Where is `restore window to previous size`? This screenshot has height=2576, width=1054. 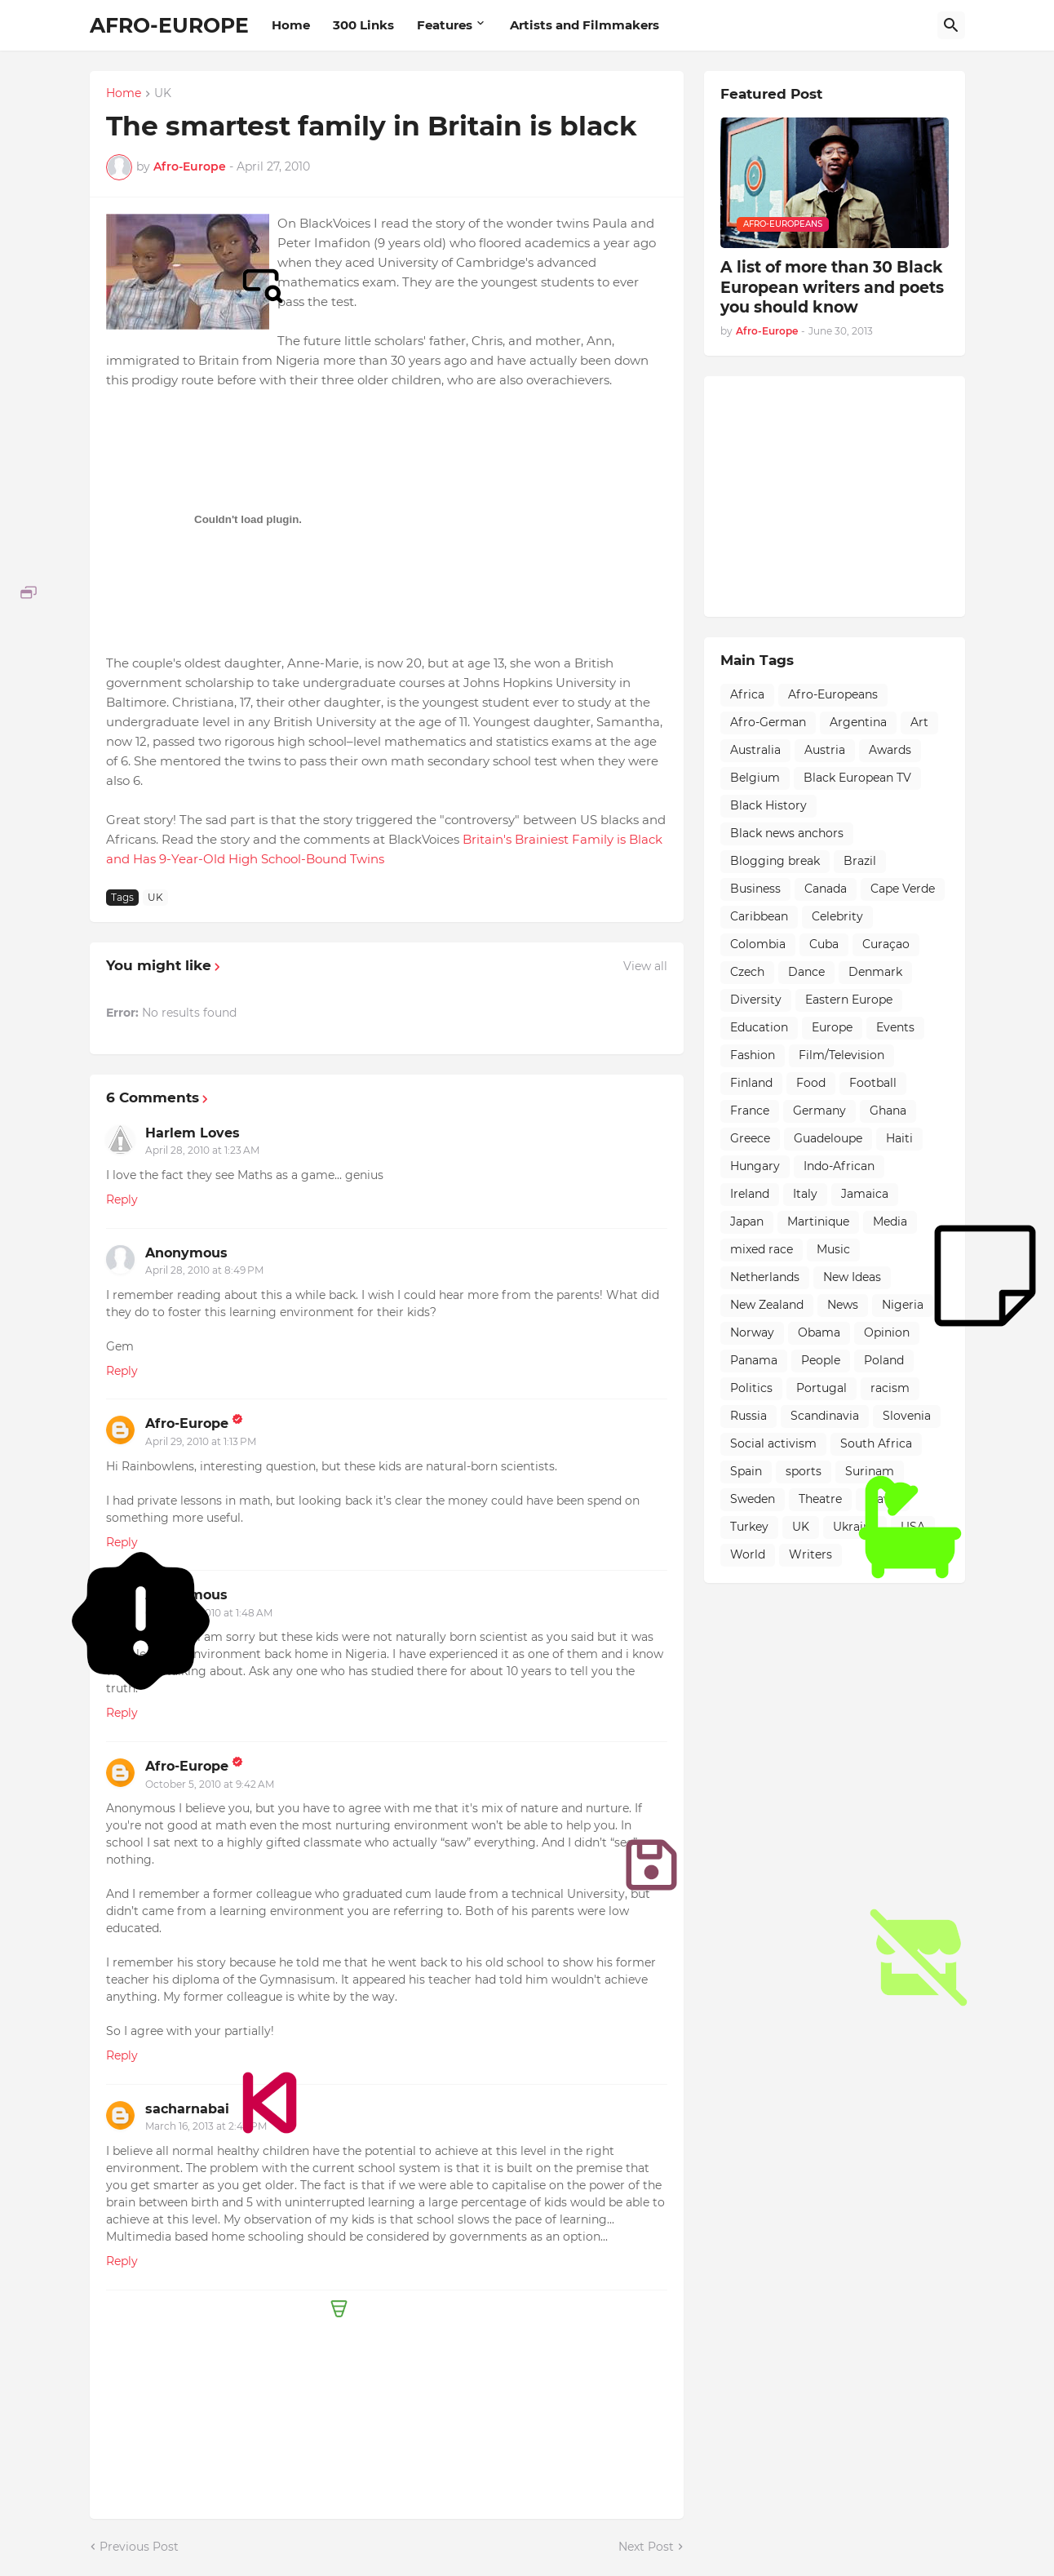
restore window to previous size is located at coordinates (29, 592).